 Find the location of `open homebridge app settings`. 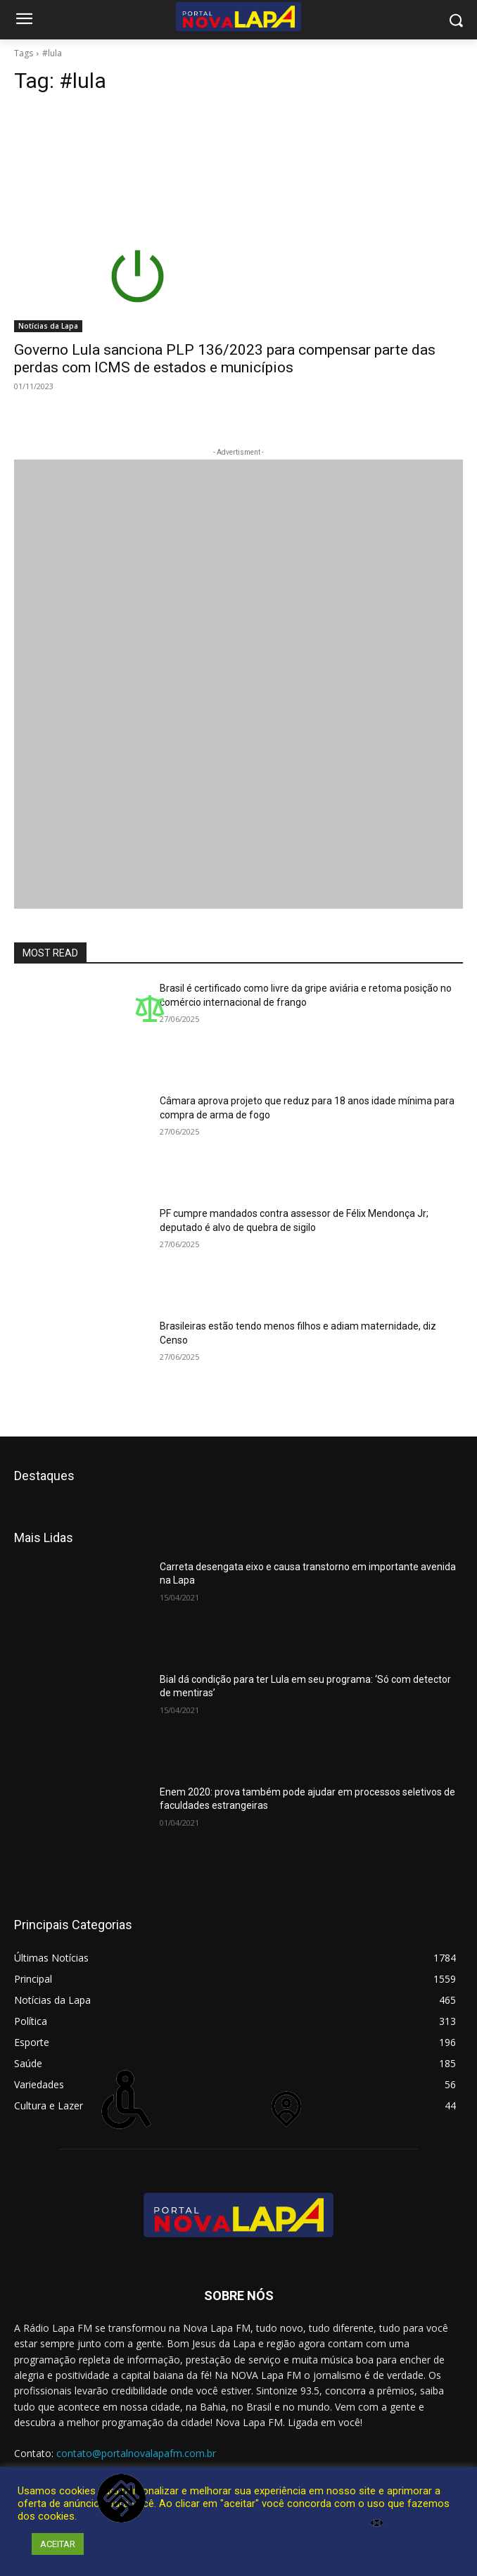

open homebridge app settings is located at coordinates (121, 2498).